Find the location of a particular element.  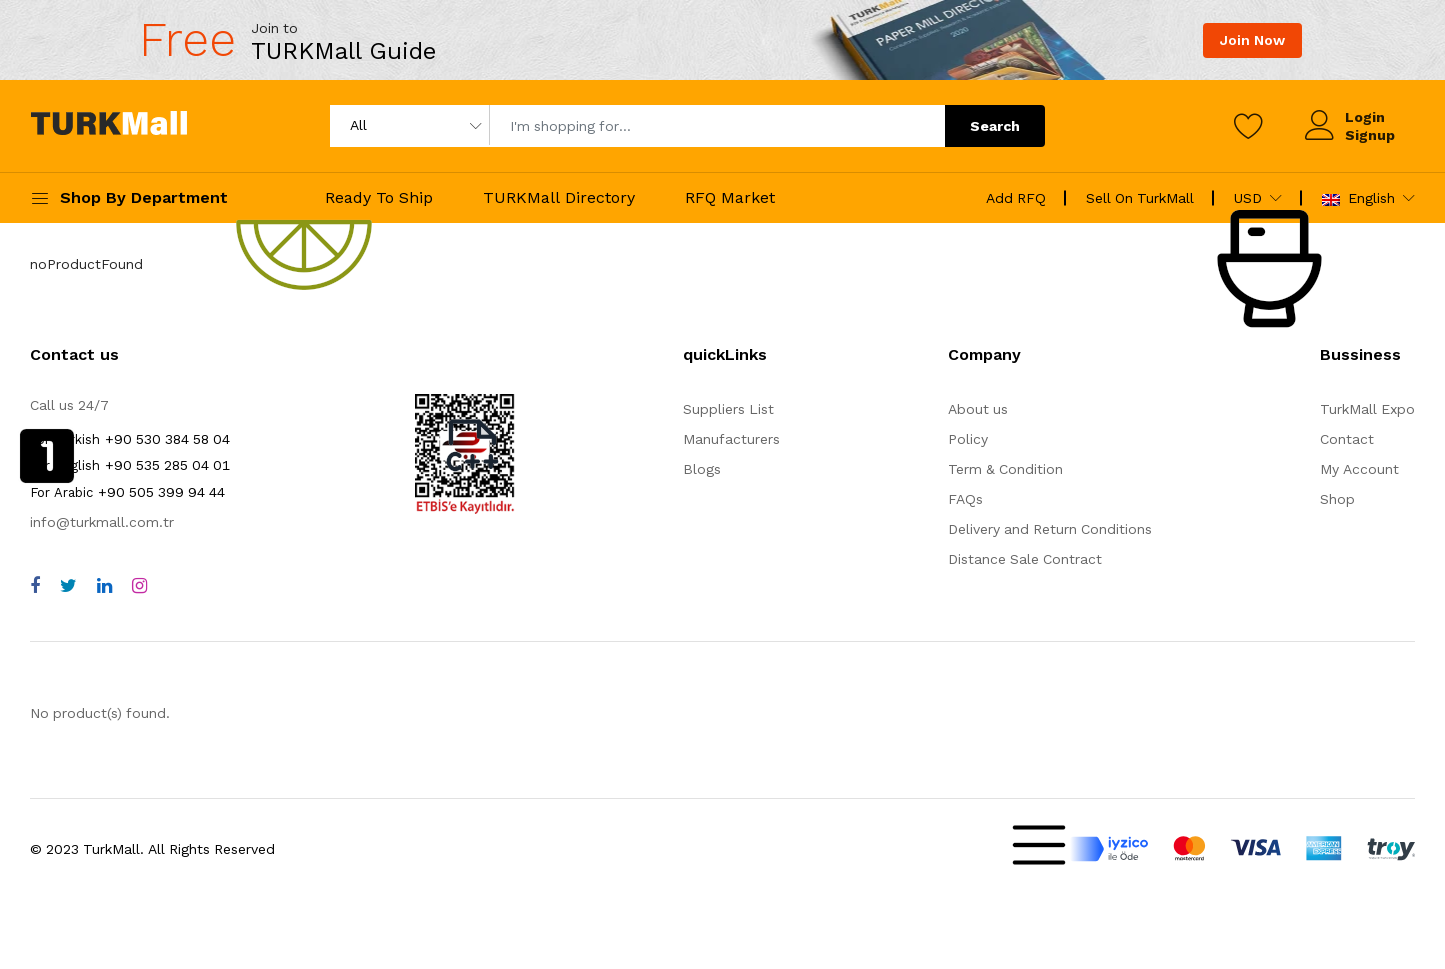

indicates citrus or fruit-related content is located at coordinates (304, 244).